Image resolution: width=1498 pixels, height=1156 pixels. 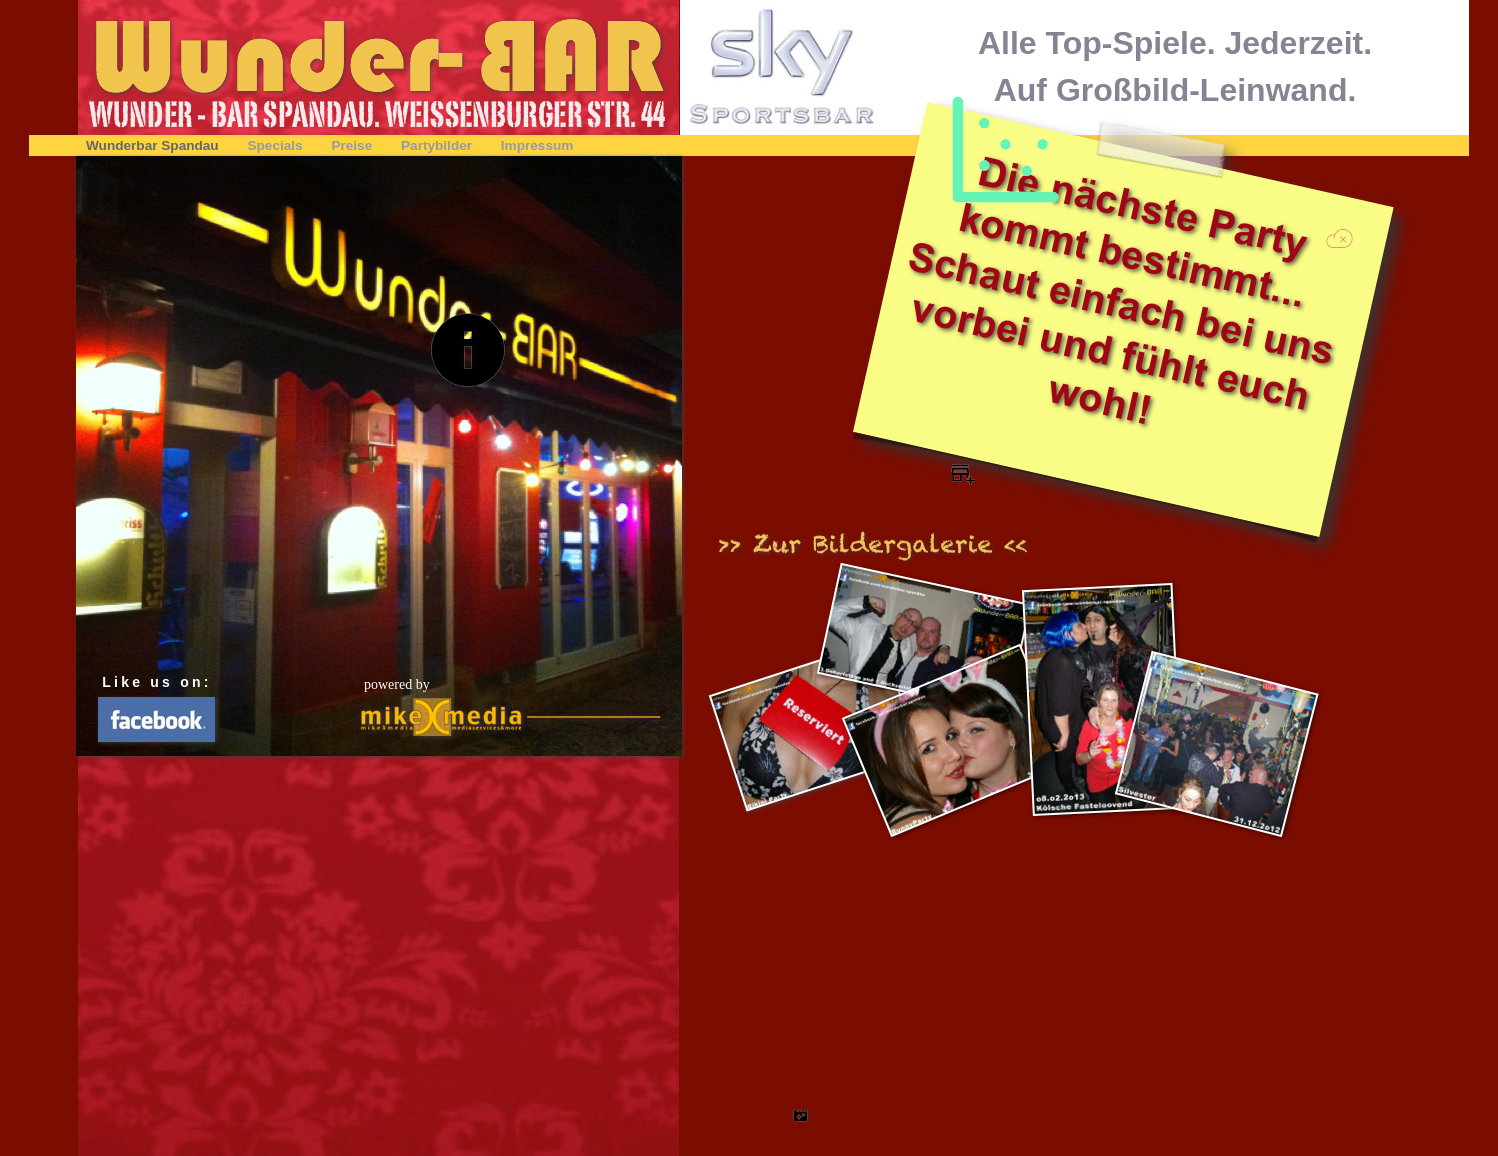 What do you see at coordinates (800, 1115) in the screenshot?
I see `apply visual effects or filters to a video` at bounding box center [800, 1115].